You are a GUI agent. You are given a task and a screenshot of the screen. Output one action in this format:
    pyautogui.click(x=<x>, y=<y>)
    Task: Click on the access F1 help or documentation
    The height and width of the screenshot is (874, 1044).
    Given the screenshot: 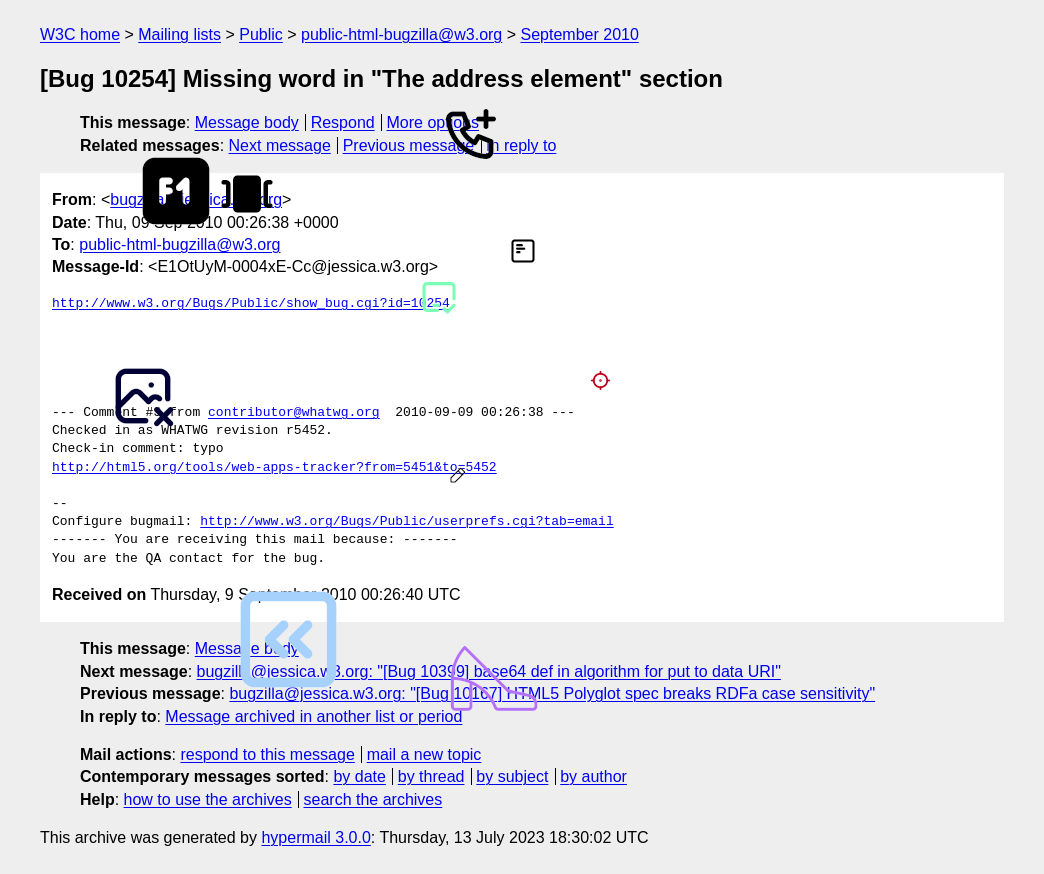 What is the action you would take?
    pyautogui.click(x=176, y=191)
    